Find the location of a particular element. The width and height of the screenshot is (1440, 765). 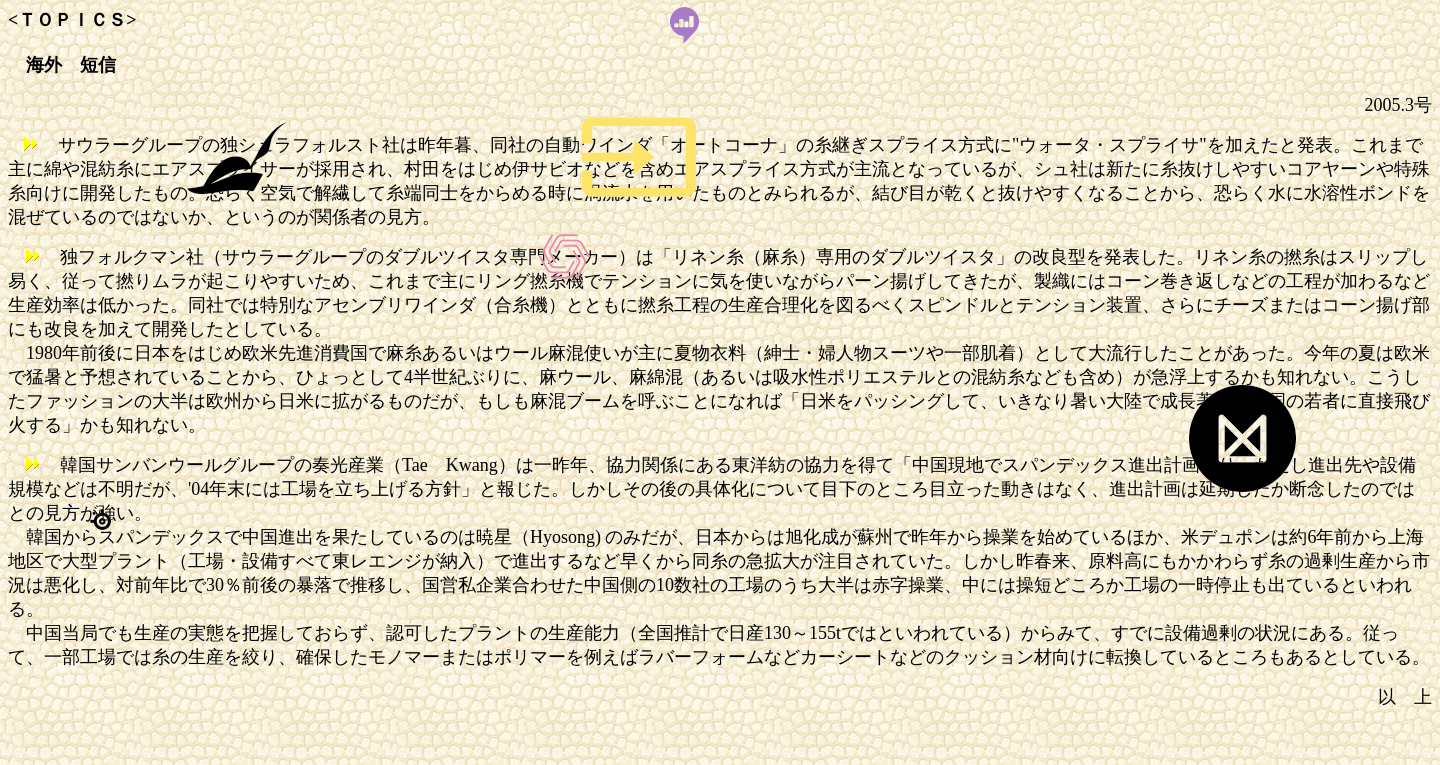

plume app or service logo is located at coordinates (564, 256).